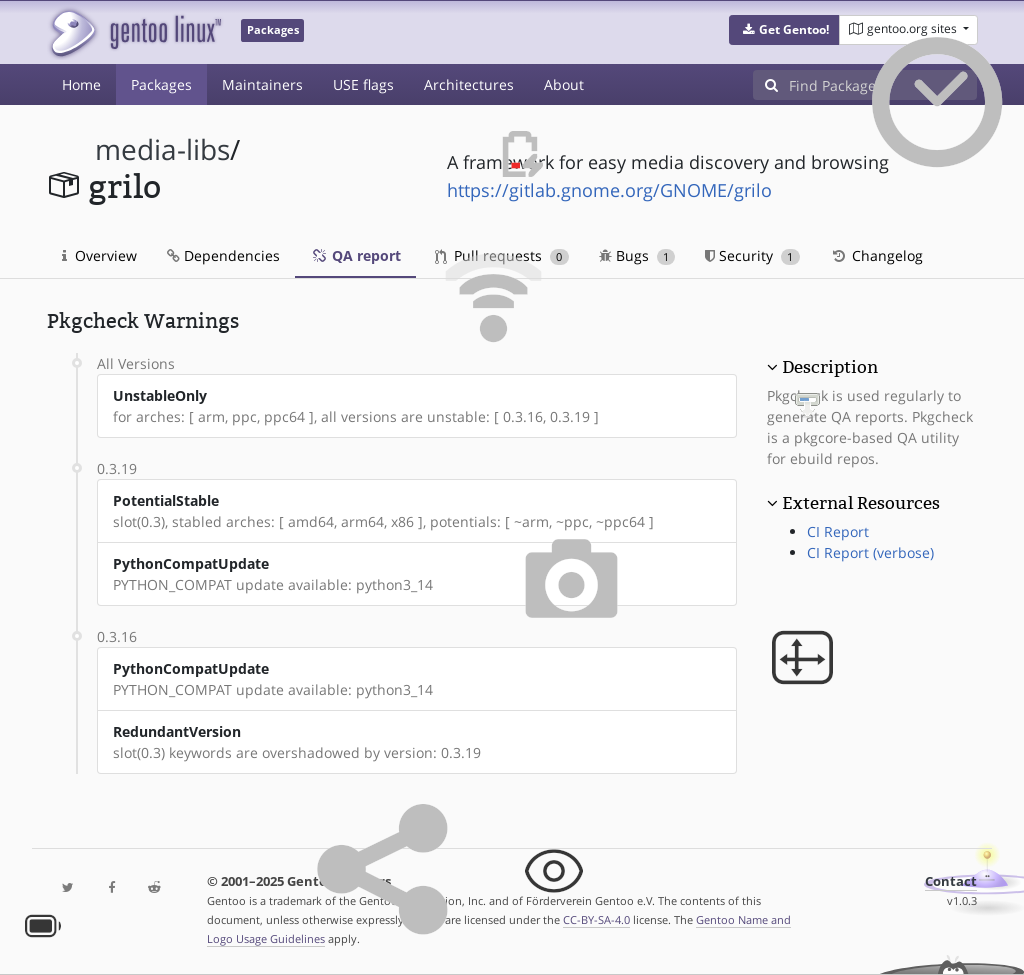  Describe the element at coordinates (571, 578) in the screenshot. I see `open your pictures folder` at that location.